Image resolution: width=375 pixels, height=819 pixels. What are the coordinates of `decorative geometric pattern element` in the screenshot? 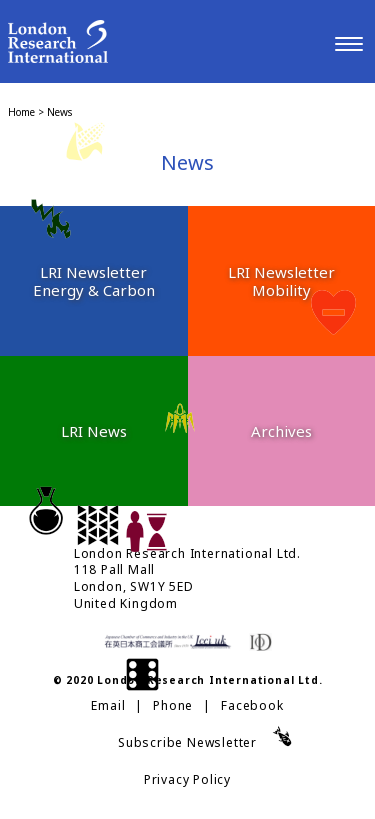 It's located at (98, 525).